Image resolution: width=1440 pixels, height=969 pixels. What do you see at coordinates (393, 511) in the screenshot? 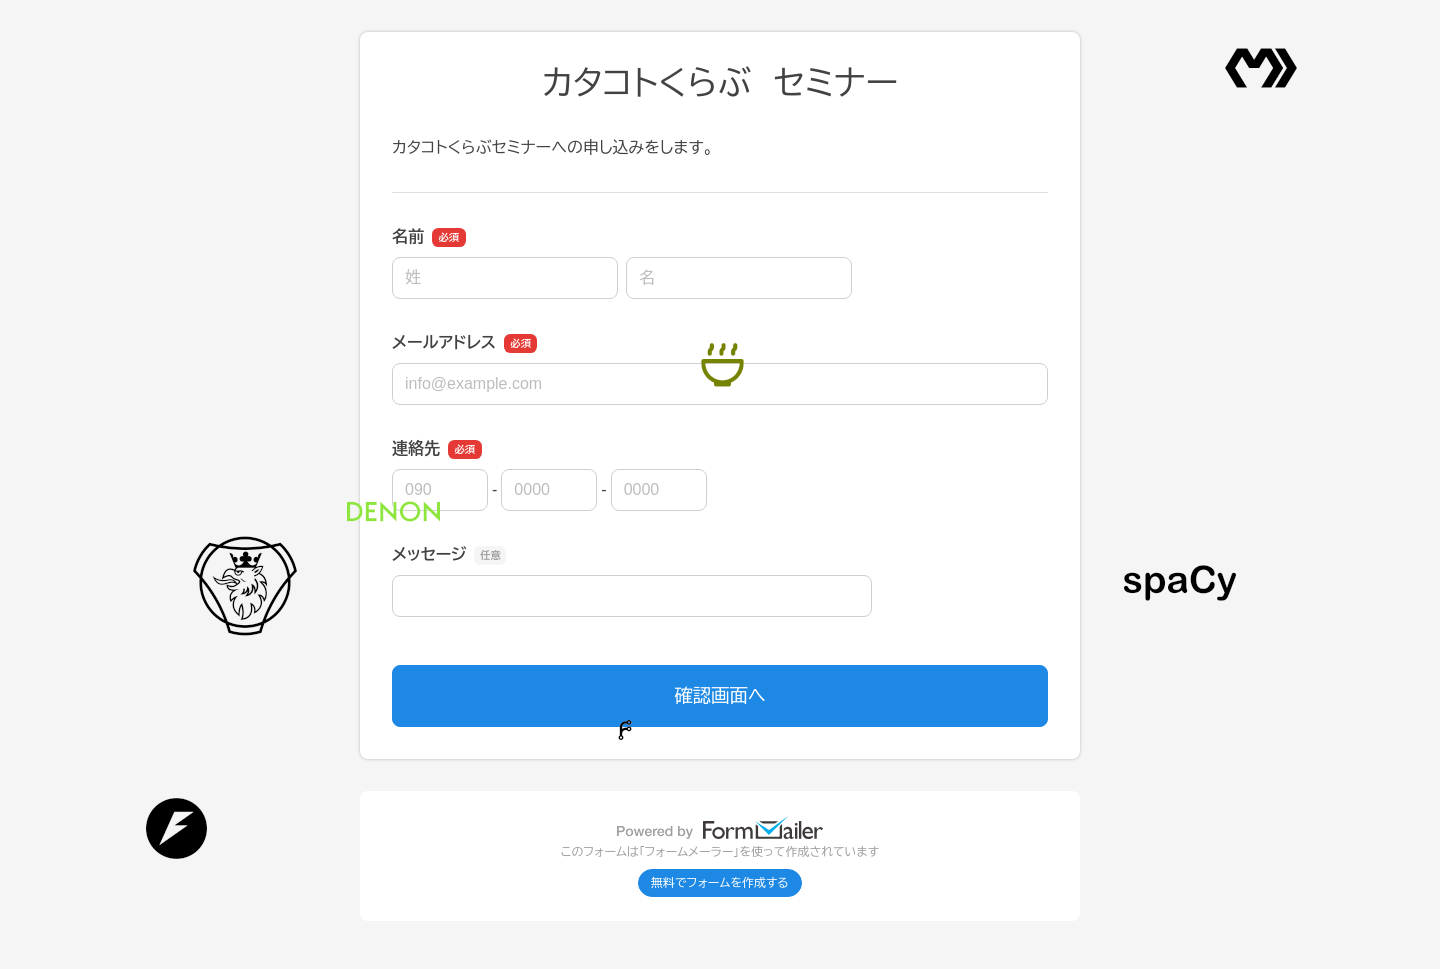
I see `denon brand logo` at bounding box center [393, 511].